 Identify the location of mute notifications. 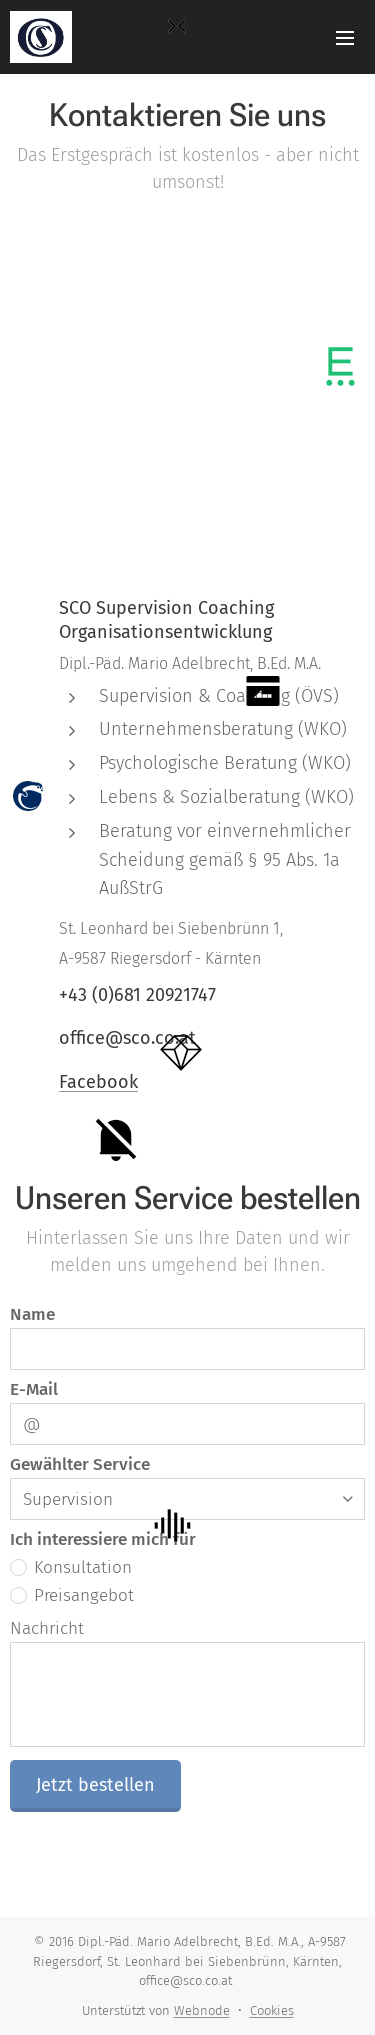
(116, 1139).